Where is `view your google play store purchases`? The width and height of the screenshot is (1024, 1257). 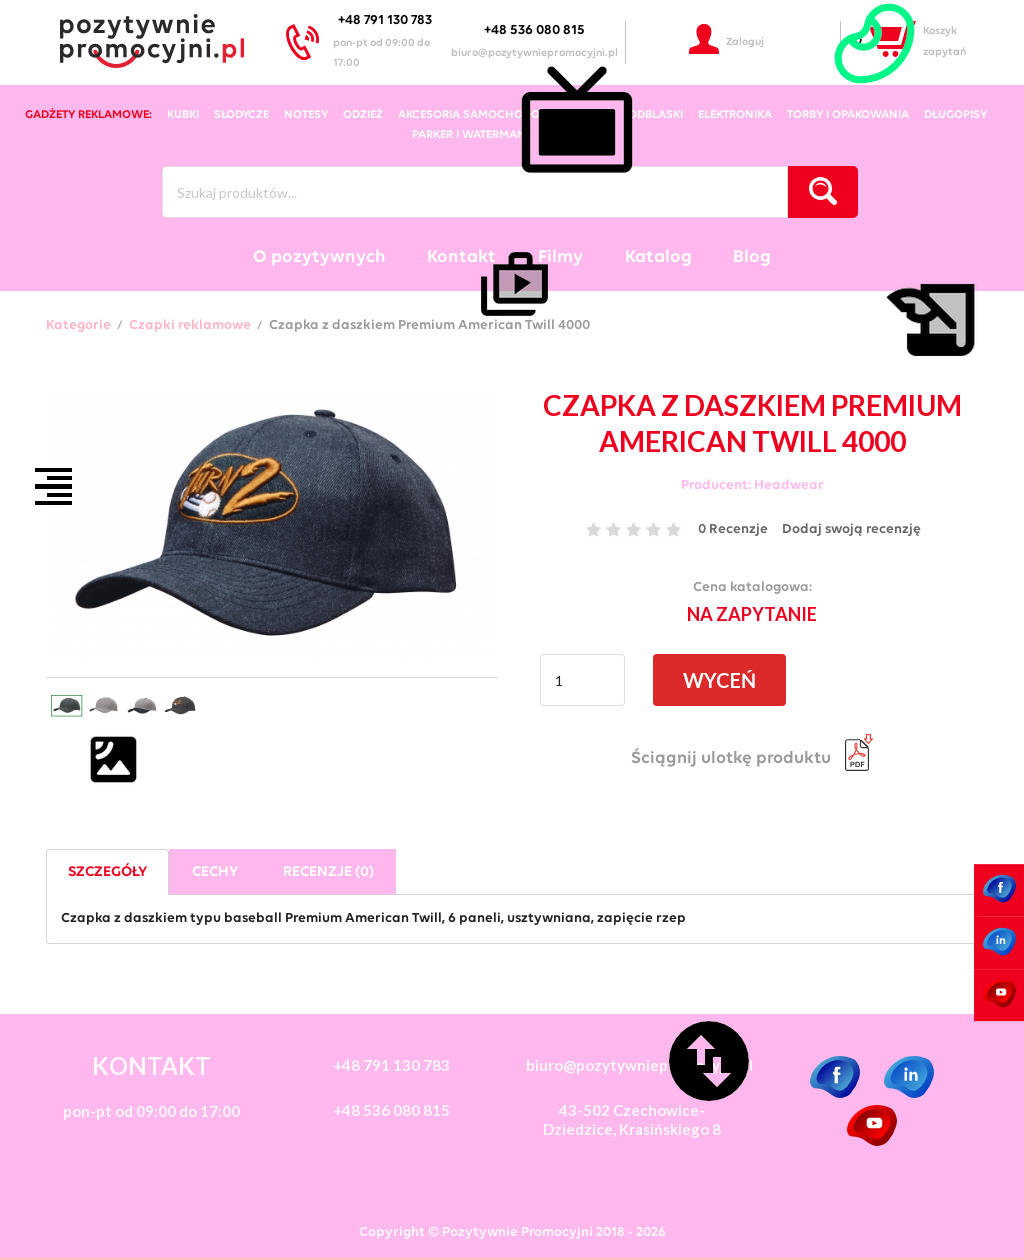 view your google play store purchases is located at coordinates (514, 285).